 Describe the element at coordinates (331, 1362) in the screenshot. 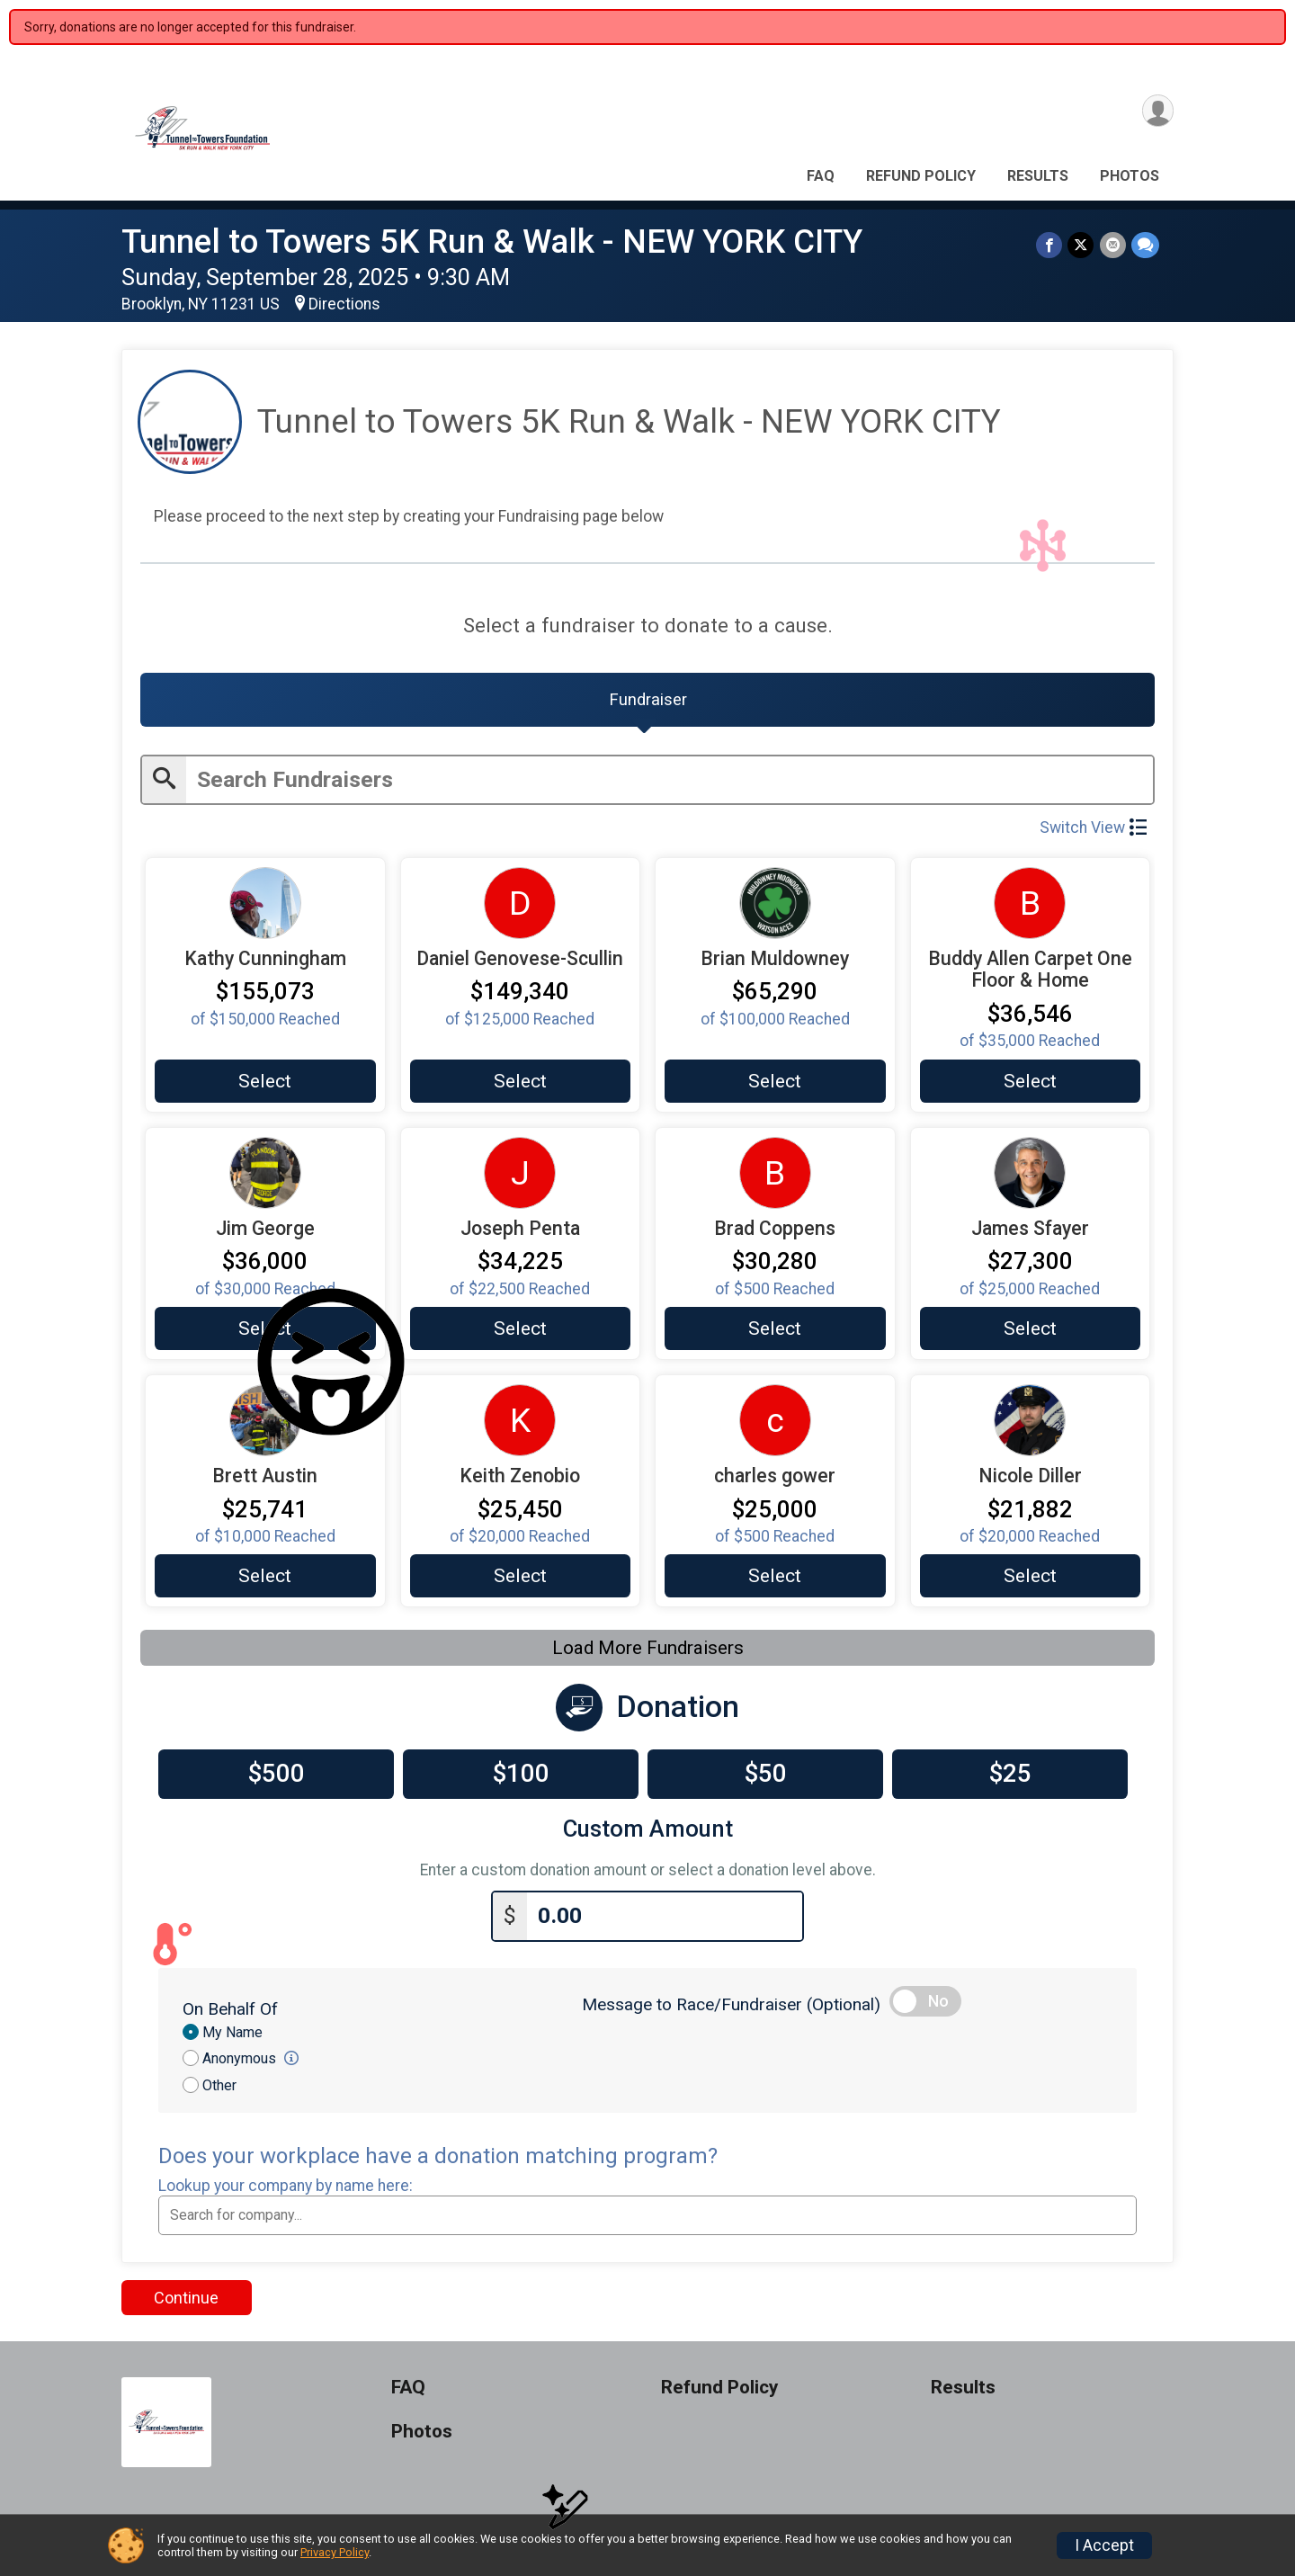

I see `add a silly or playful emoji reaction` at that location.